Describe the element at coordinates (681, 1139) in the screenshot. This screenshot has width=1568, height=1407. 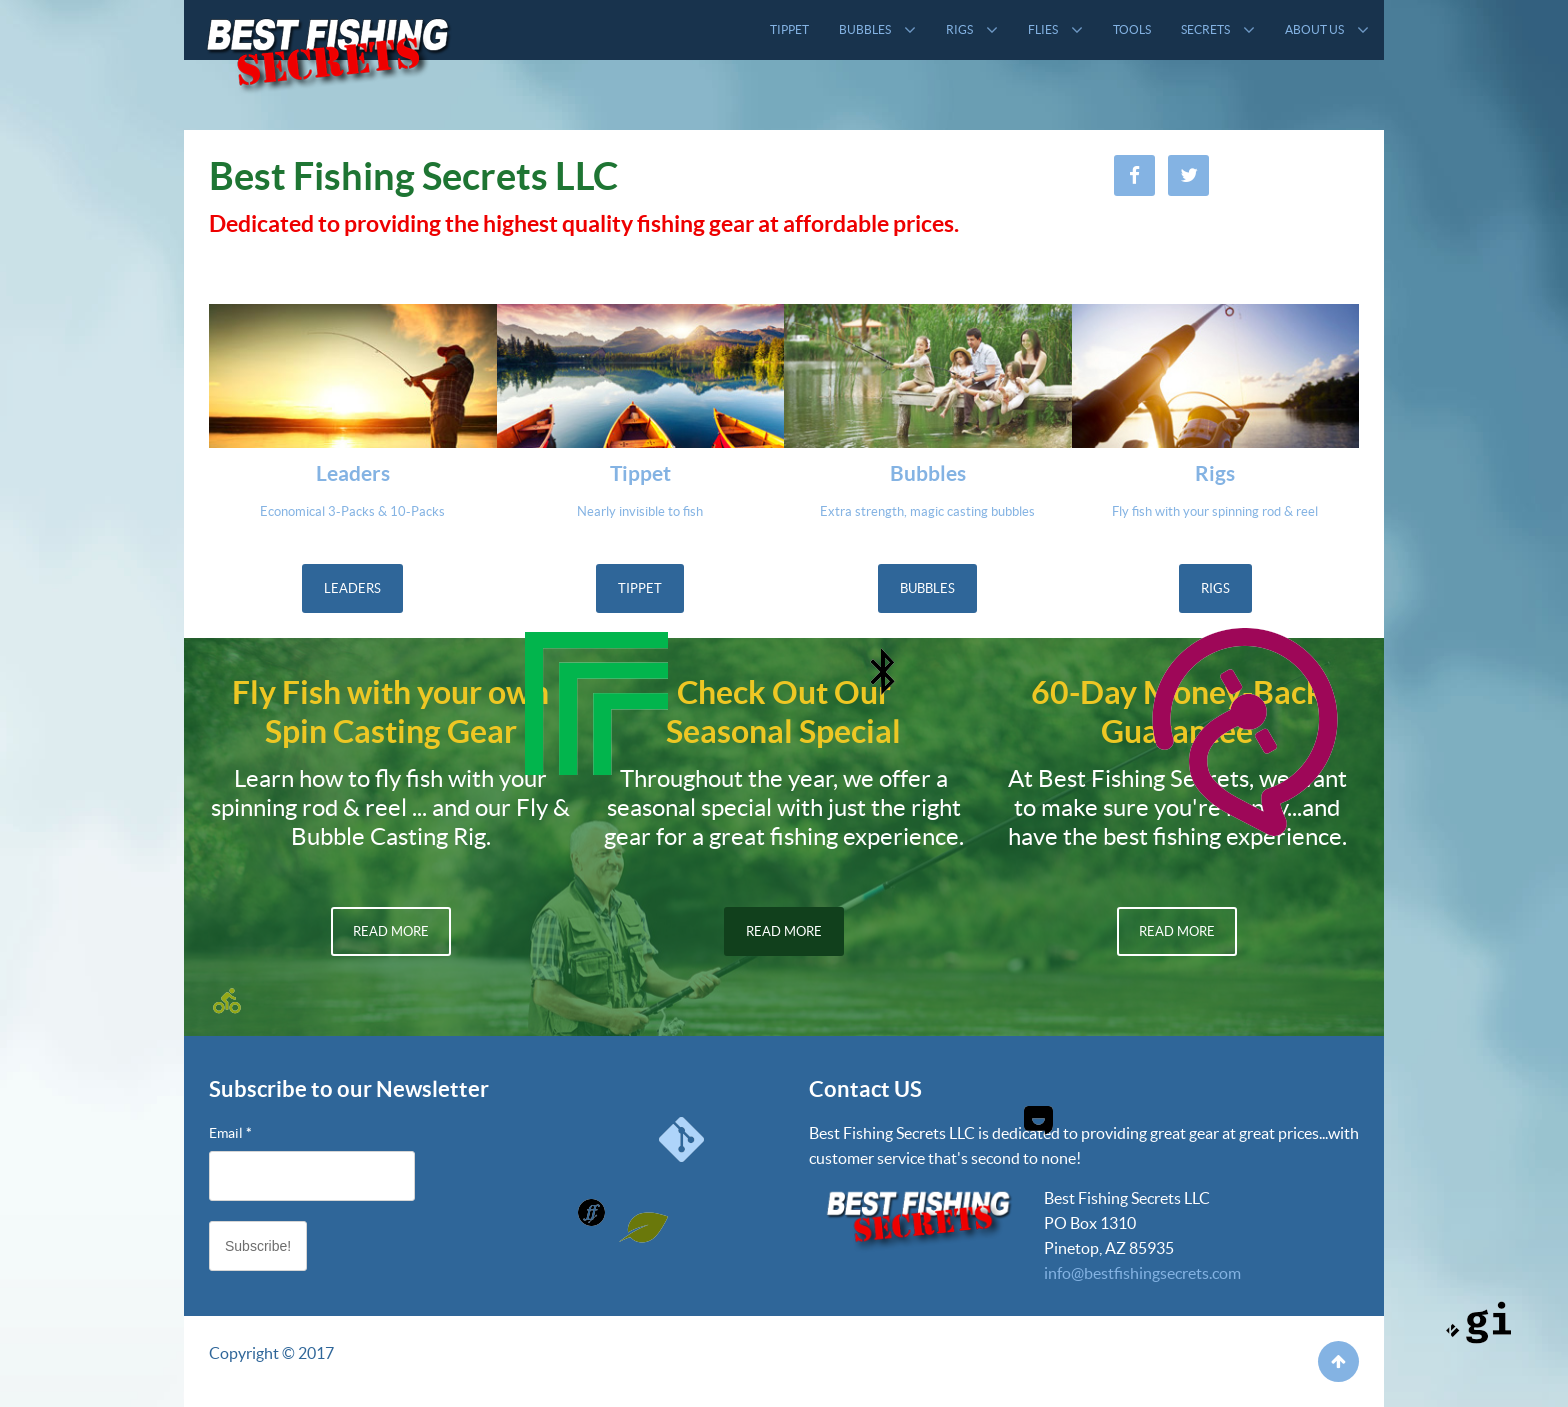
I see `git version control logo` at that location.